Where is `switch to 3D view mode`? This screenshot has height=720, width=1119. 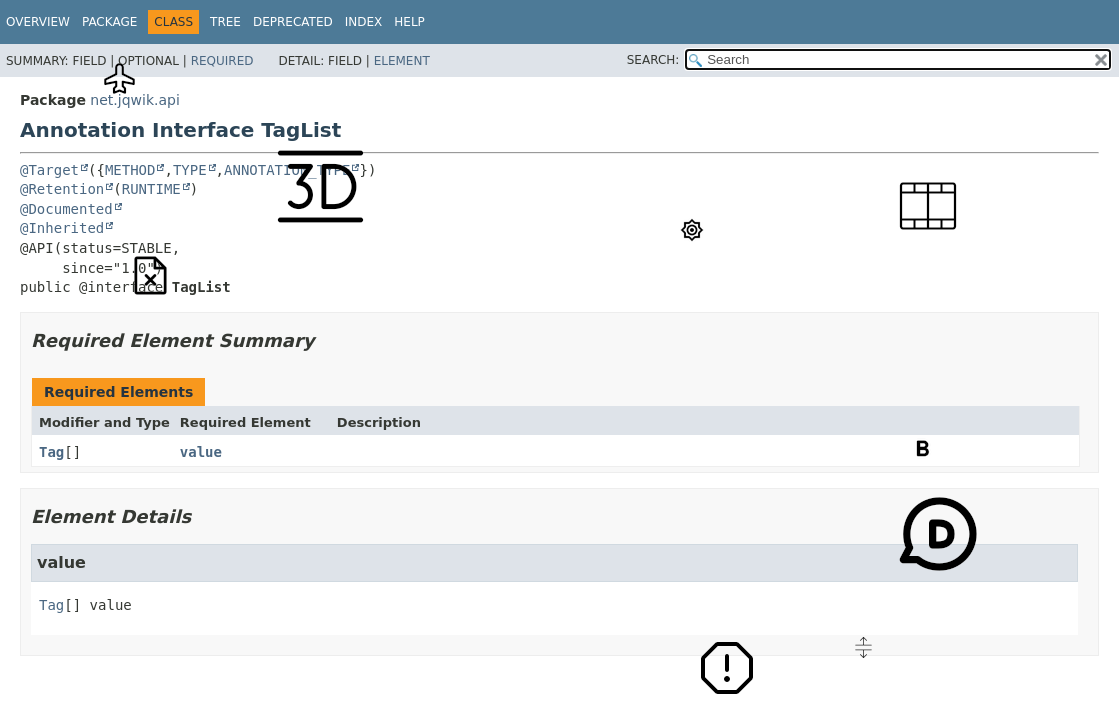 switch to 3D view mode is located at coordinates (320, 186).